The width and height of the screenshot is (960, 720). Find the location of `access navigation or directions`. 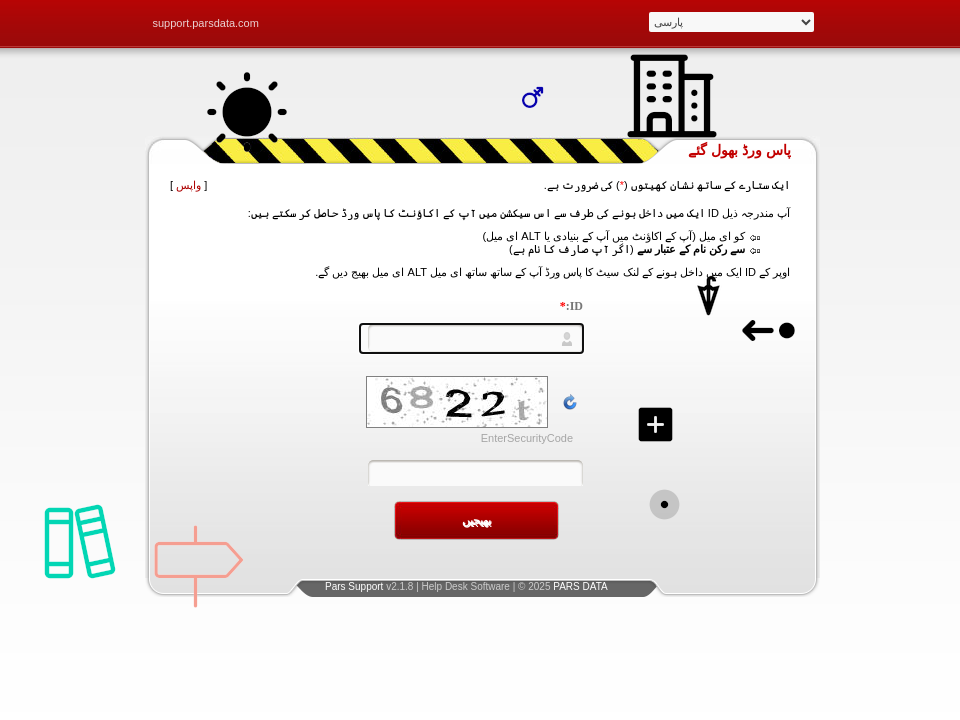

access navigation or directions is located at coordinates (195, 566).